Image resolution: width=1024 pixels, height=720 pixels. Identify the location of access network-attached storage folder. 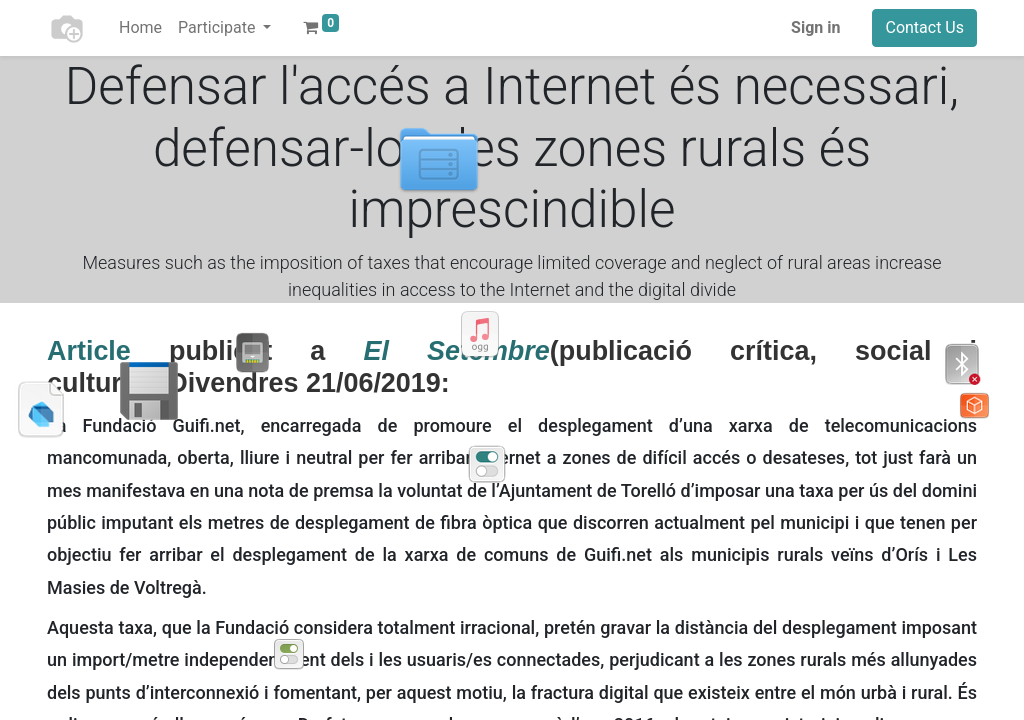
(439, 159).